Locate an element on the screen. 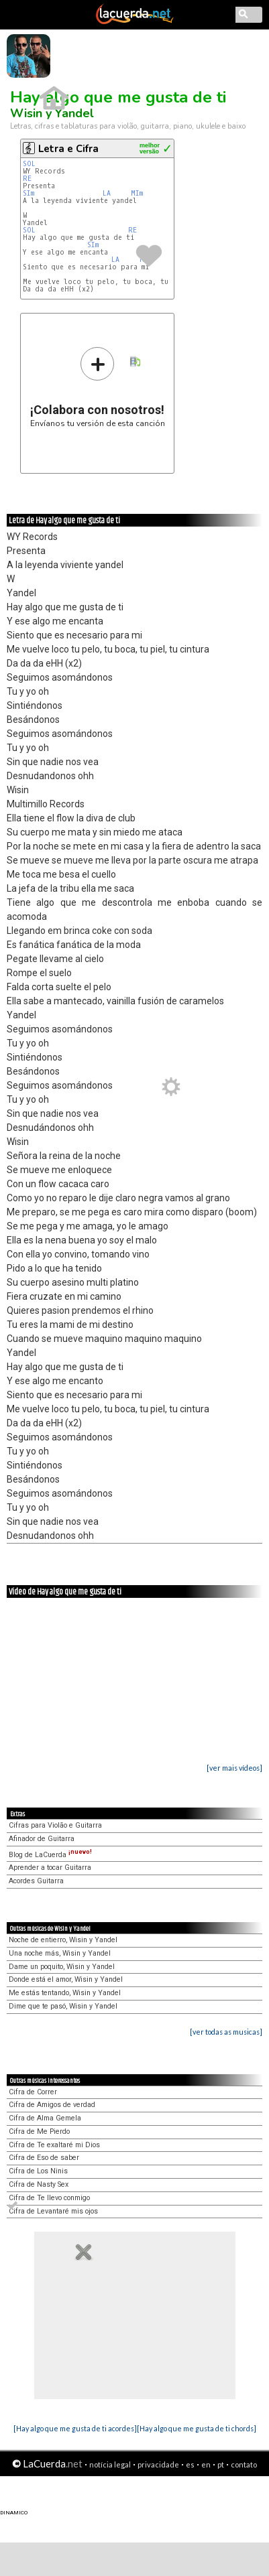 The height and width of the screenshot is (2576, 269). access system settings is located at coordinates (171, 1087).